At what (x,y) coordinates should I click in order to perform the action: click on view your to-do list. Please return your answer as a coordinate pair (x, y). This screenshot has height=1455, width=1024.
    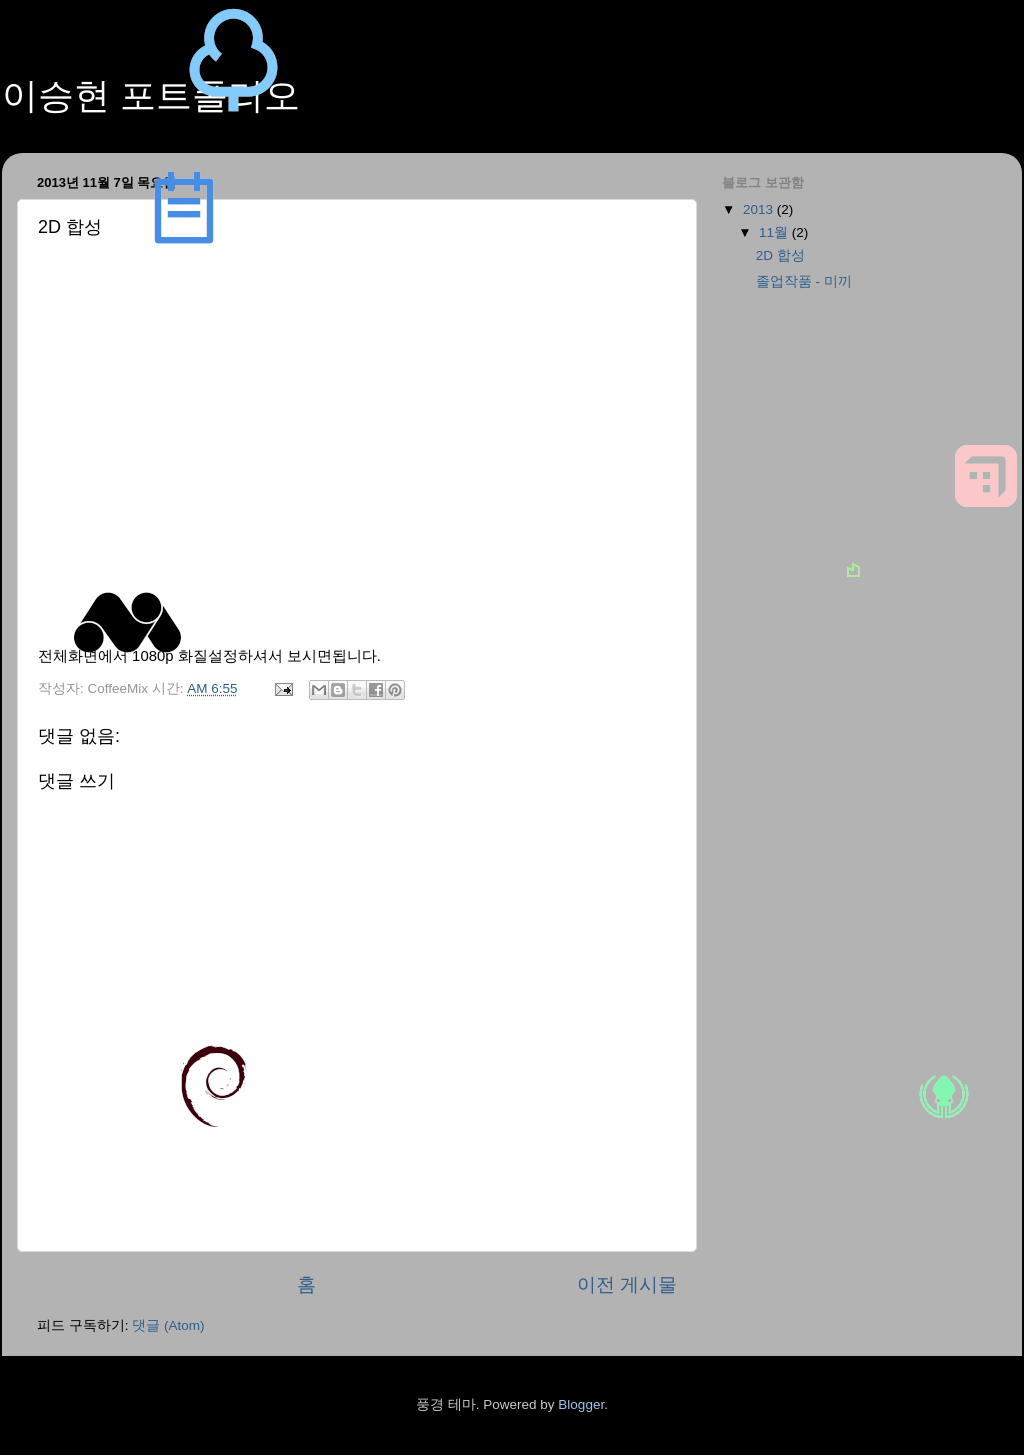
    Looking at the image, I should click on (184, 211).